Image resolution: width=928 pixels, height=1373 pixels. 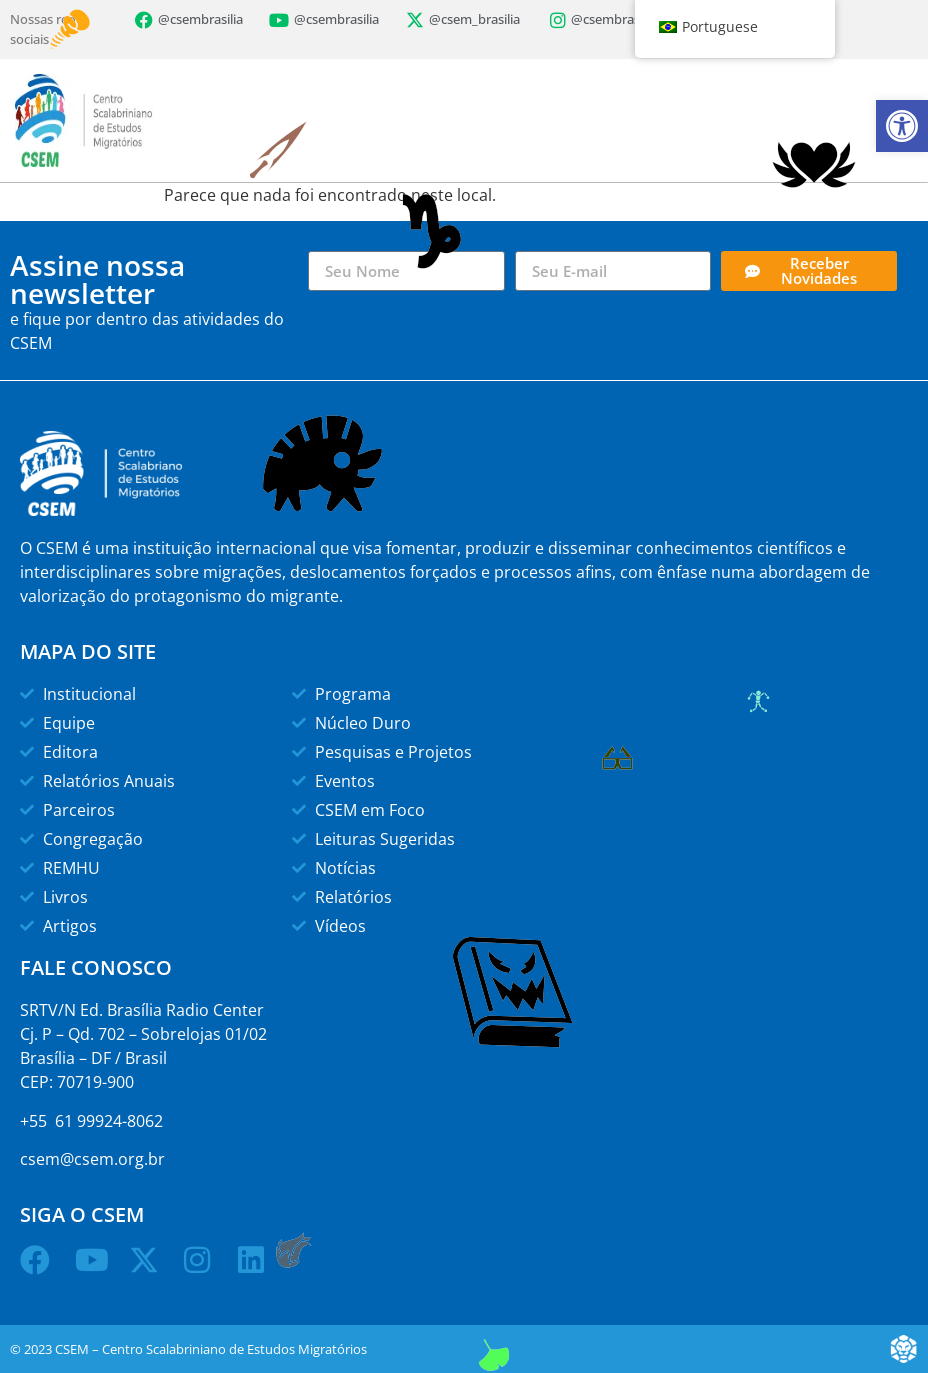 What do you see at coordinates (430, 231) in the screenshot?
I see `capricorn zodiac sign symbol` at bounding box center [430, 231].